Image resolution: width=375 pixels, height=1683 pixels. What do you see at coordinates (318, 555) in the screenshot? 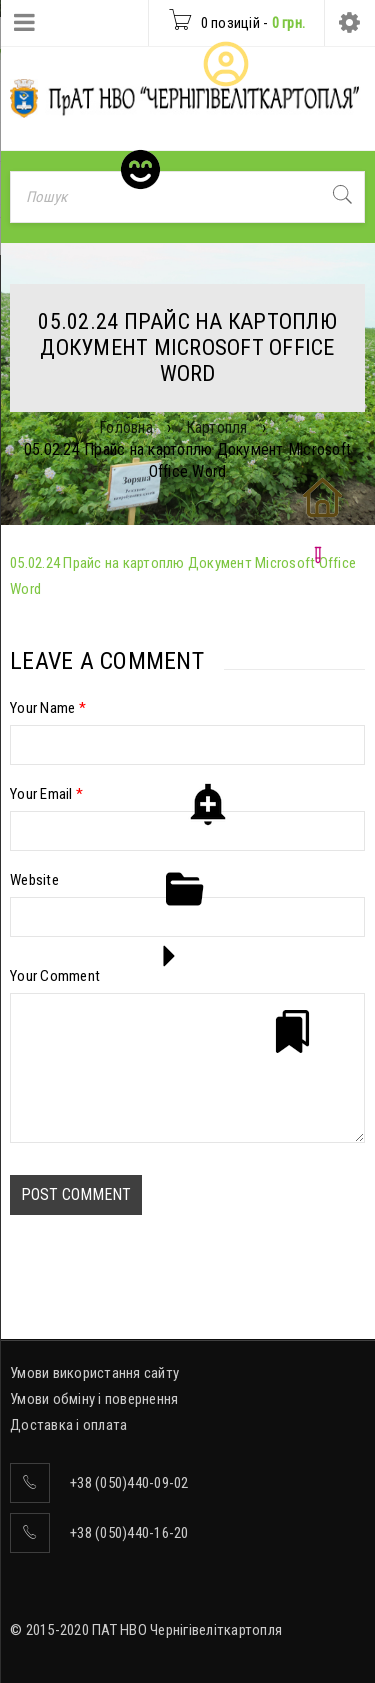
I see `access experimental or beta features` at bounding box center [318, 555].